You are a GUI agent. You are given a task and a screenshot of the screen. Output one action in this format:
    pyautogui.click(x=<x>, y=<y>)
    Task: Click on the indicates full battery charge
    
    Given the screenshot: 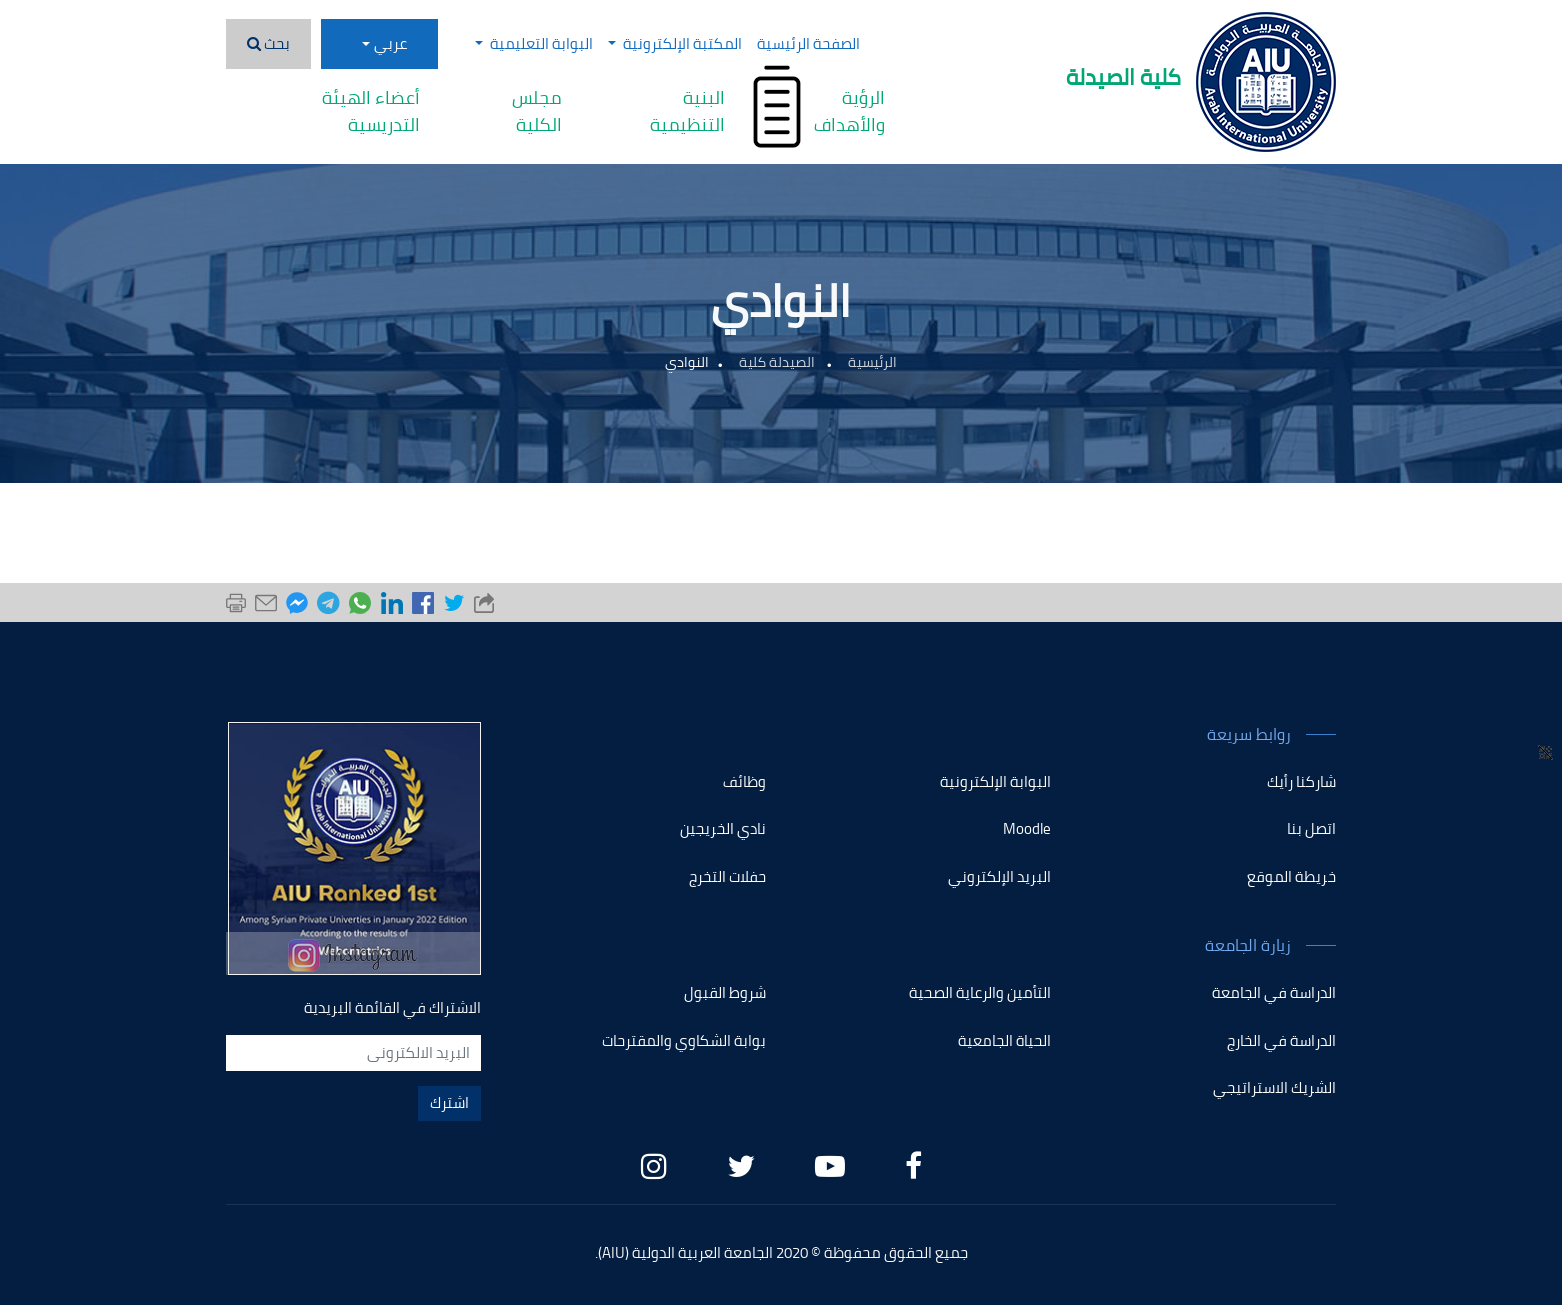 What is the action you would take?
    pyautogui.click(x=777, y=108)
    